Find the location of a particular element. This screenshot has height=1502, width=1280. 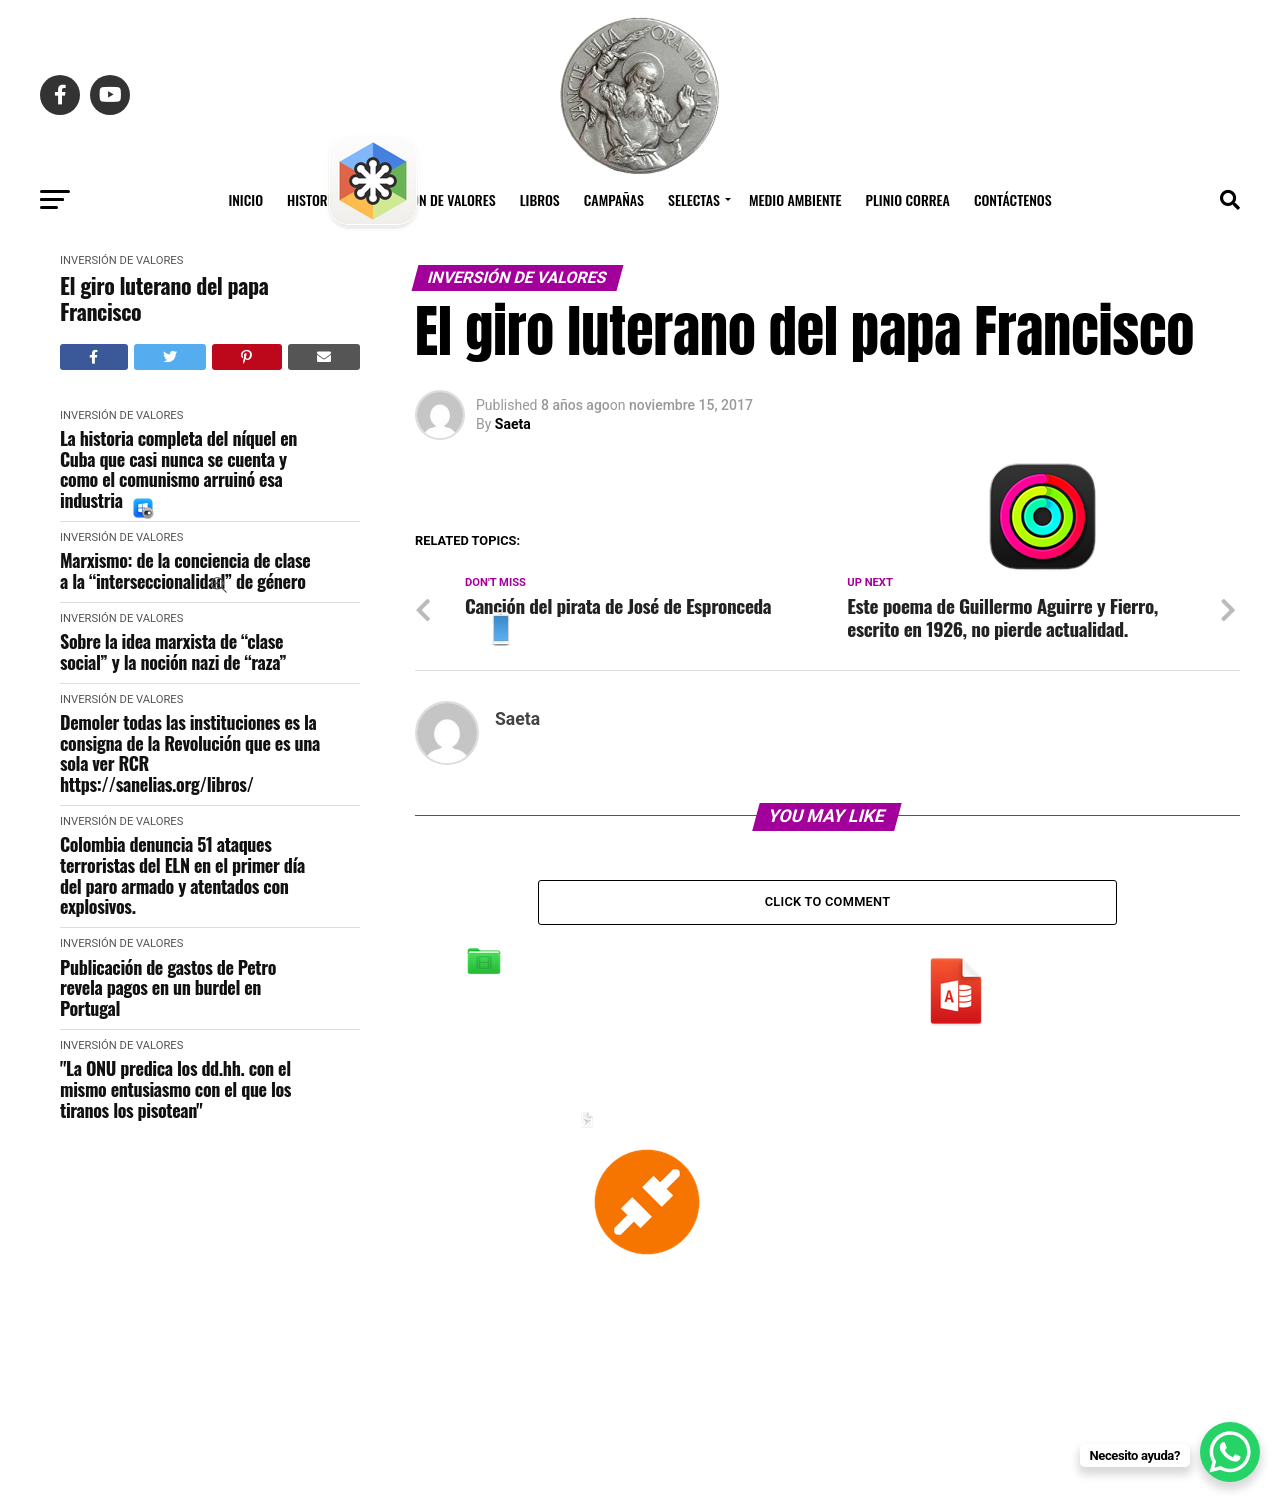

indicates a disconnected or unmounted drive is located at coordinates (647, 1202).